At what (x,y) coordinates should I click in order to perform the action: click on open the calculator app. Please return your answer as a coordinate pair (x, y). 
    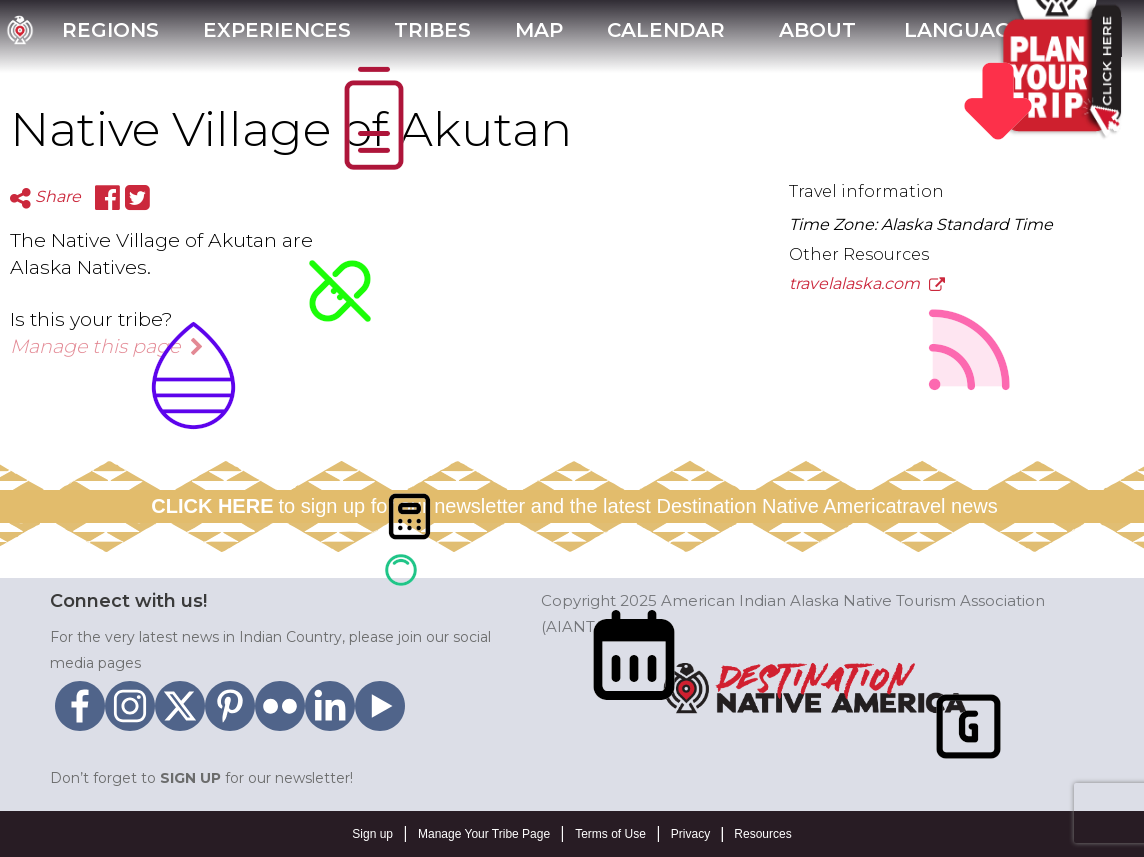
    Looking at the image, I should click on (409, 516).